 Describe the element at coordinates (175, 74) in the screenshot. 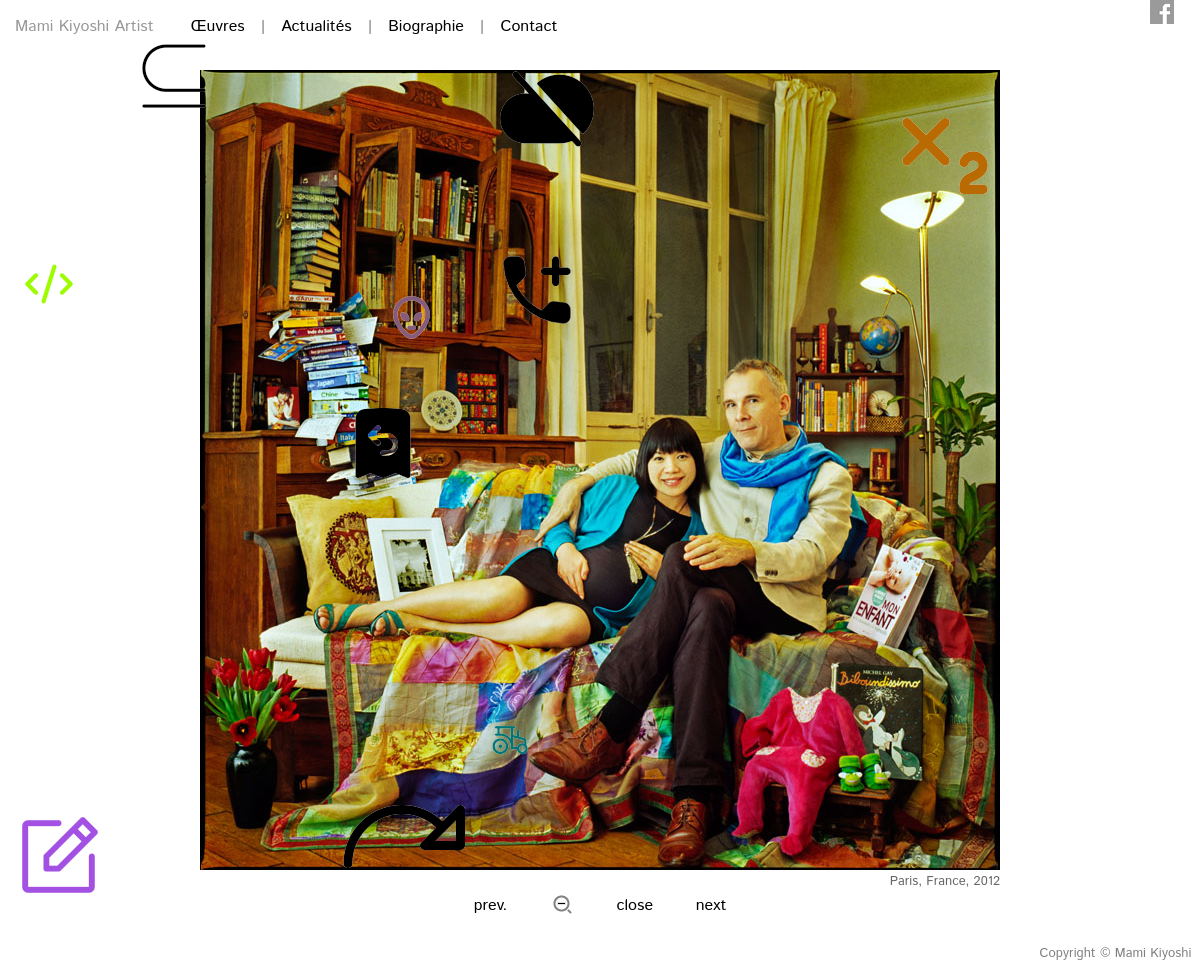

I see `indicates a subset relationship in mathematical notation` at that location.